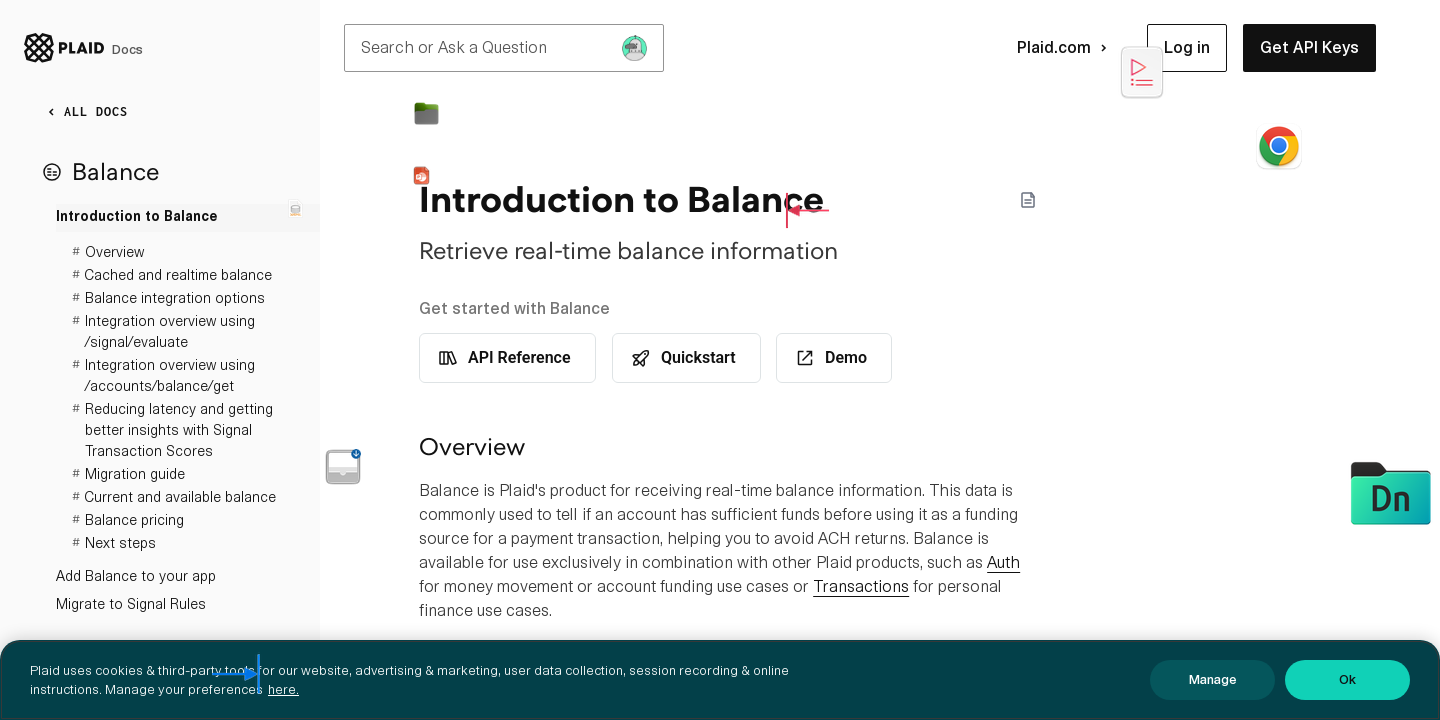  Describe the element at coordinates (1390, 495) in the screenshot. I see `open adobe dimension project files folder` at that location.